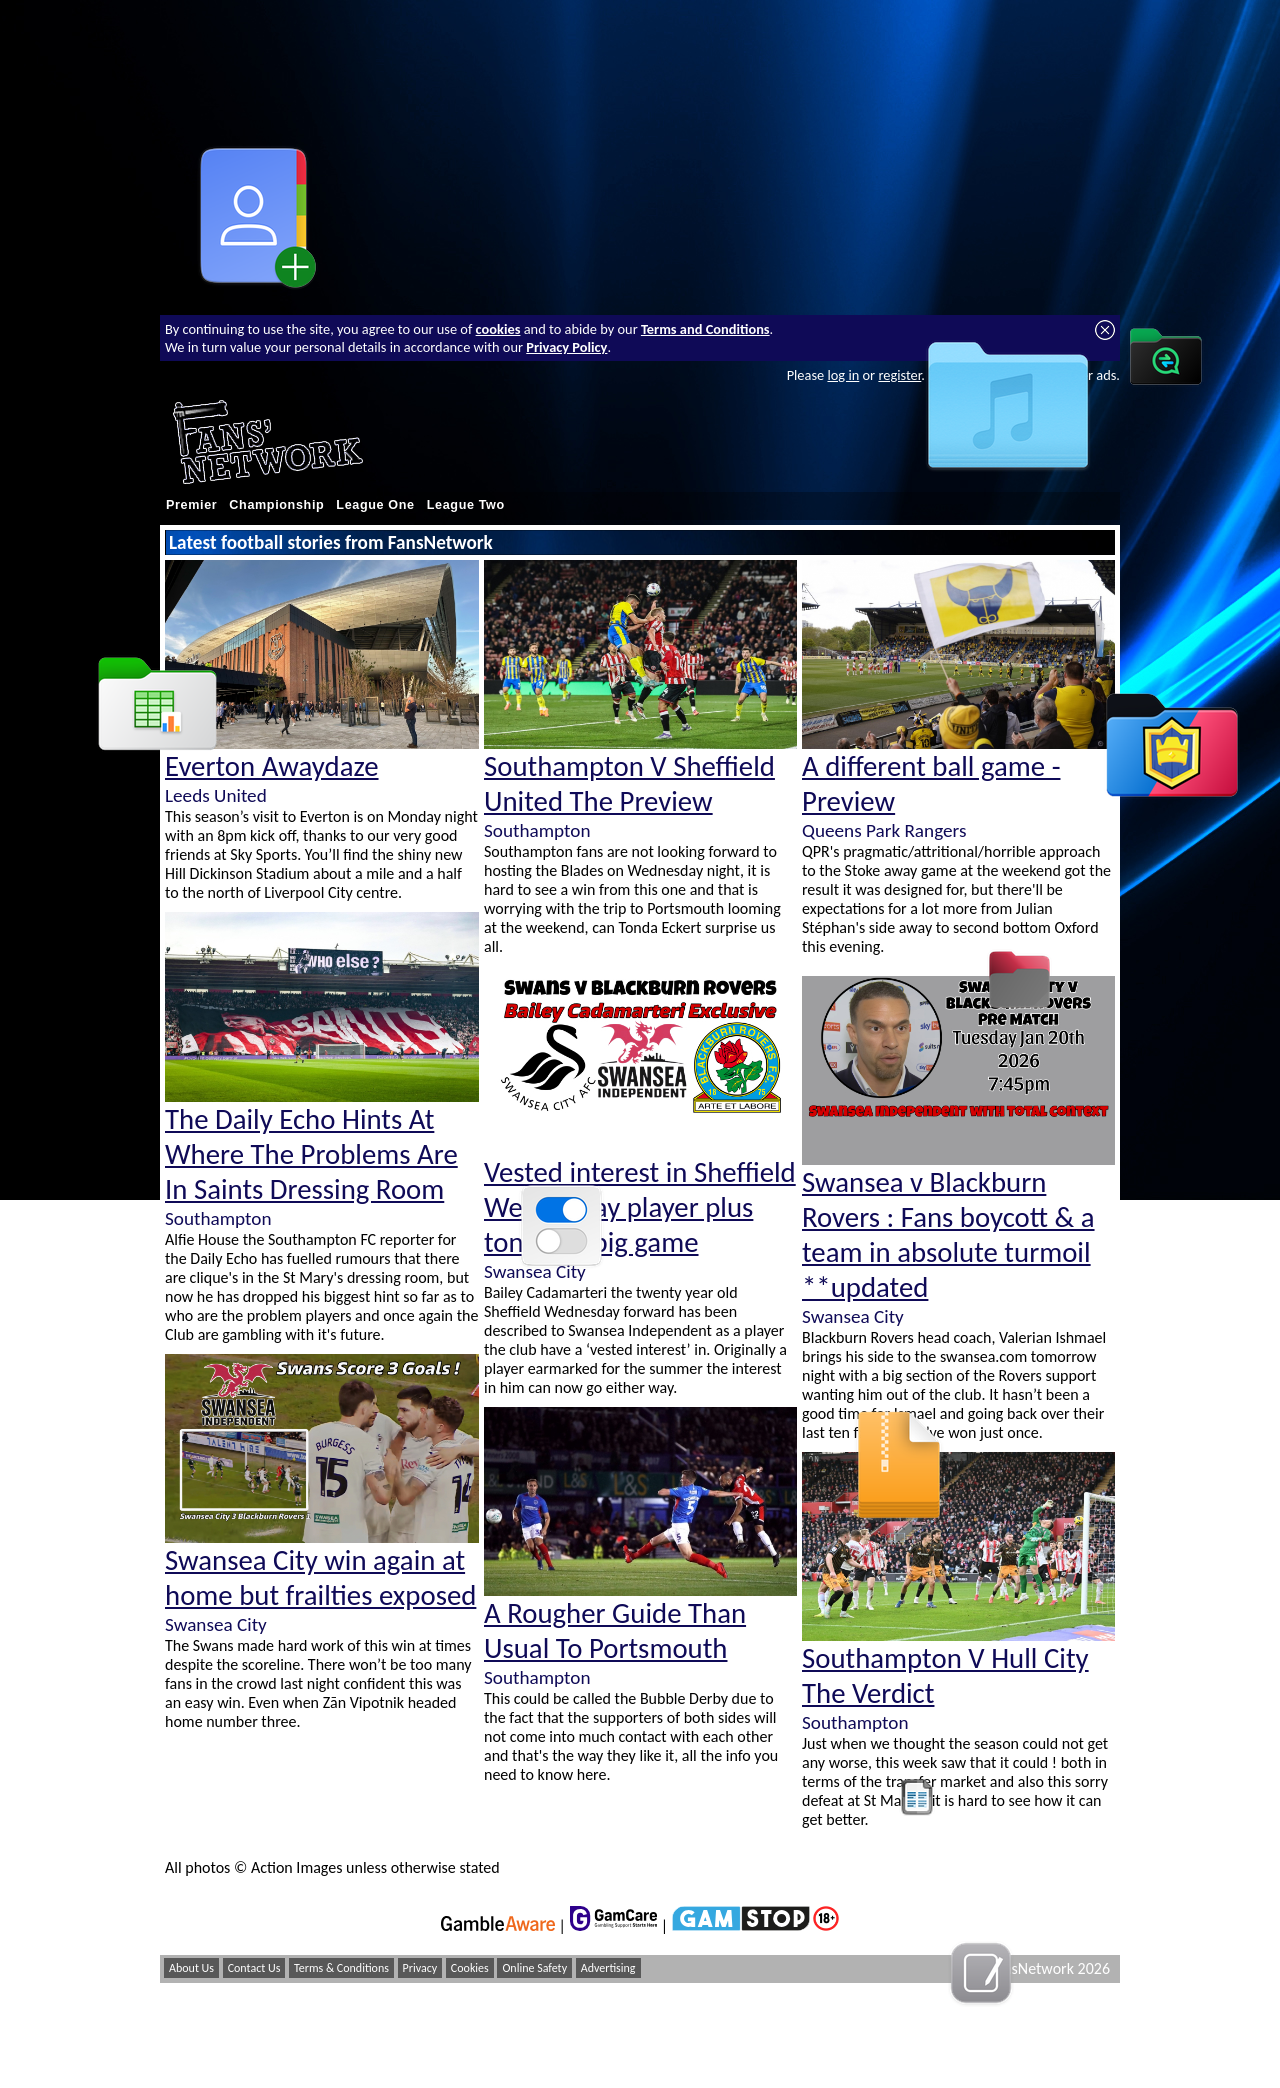 The width and height of the screenshot is (1280, 2088). Describe the element at coordinates (899, 1467) in the screenshot. I see `a compressed package or archive file` at that location.